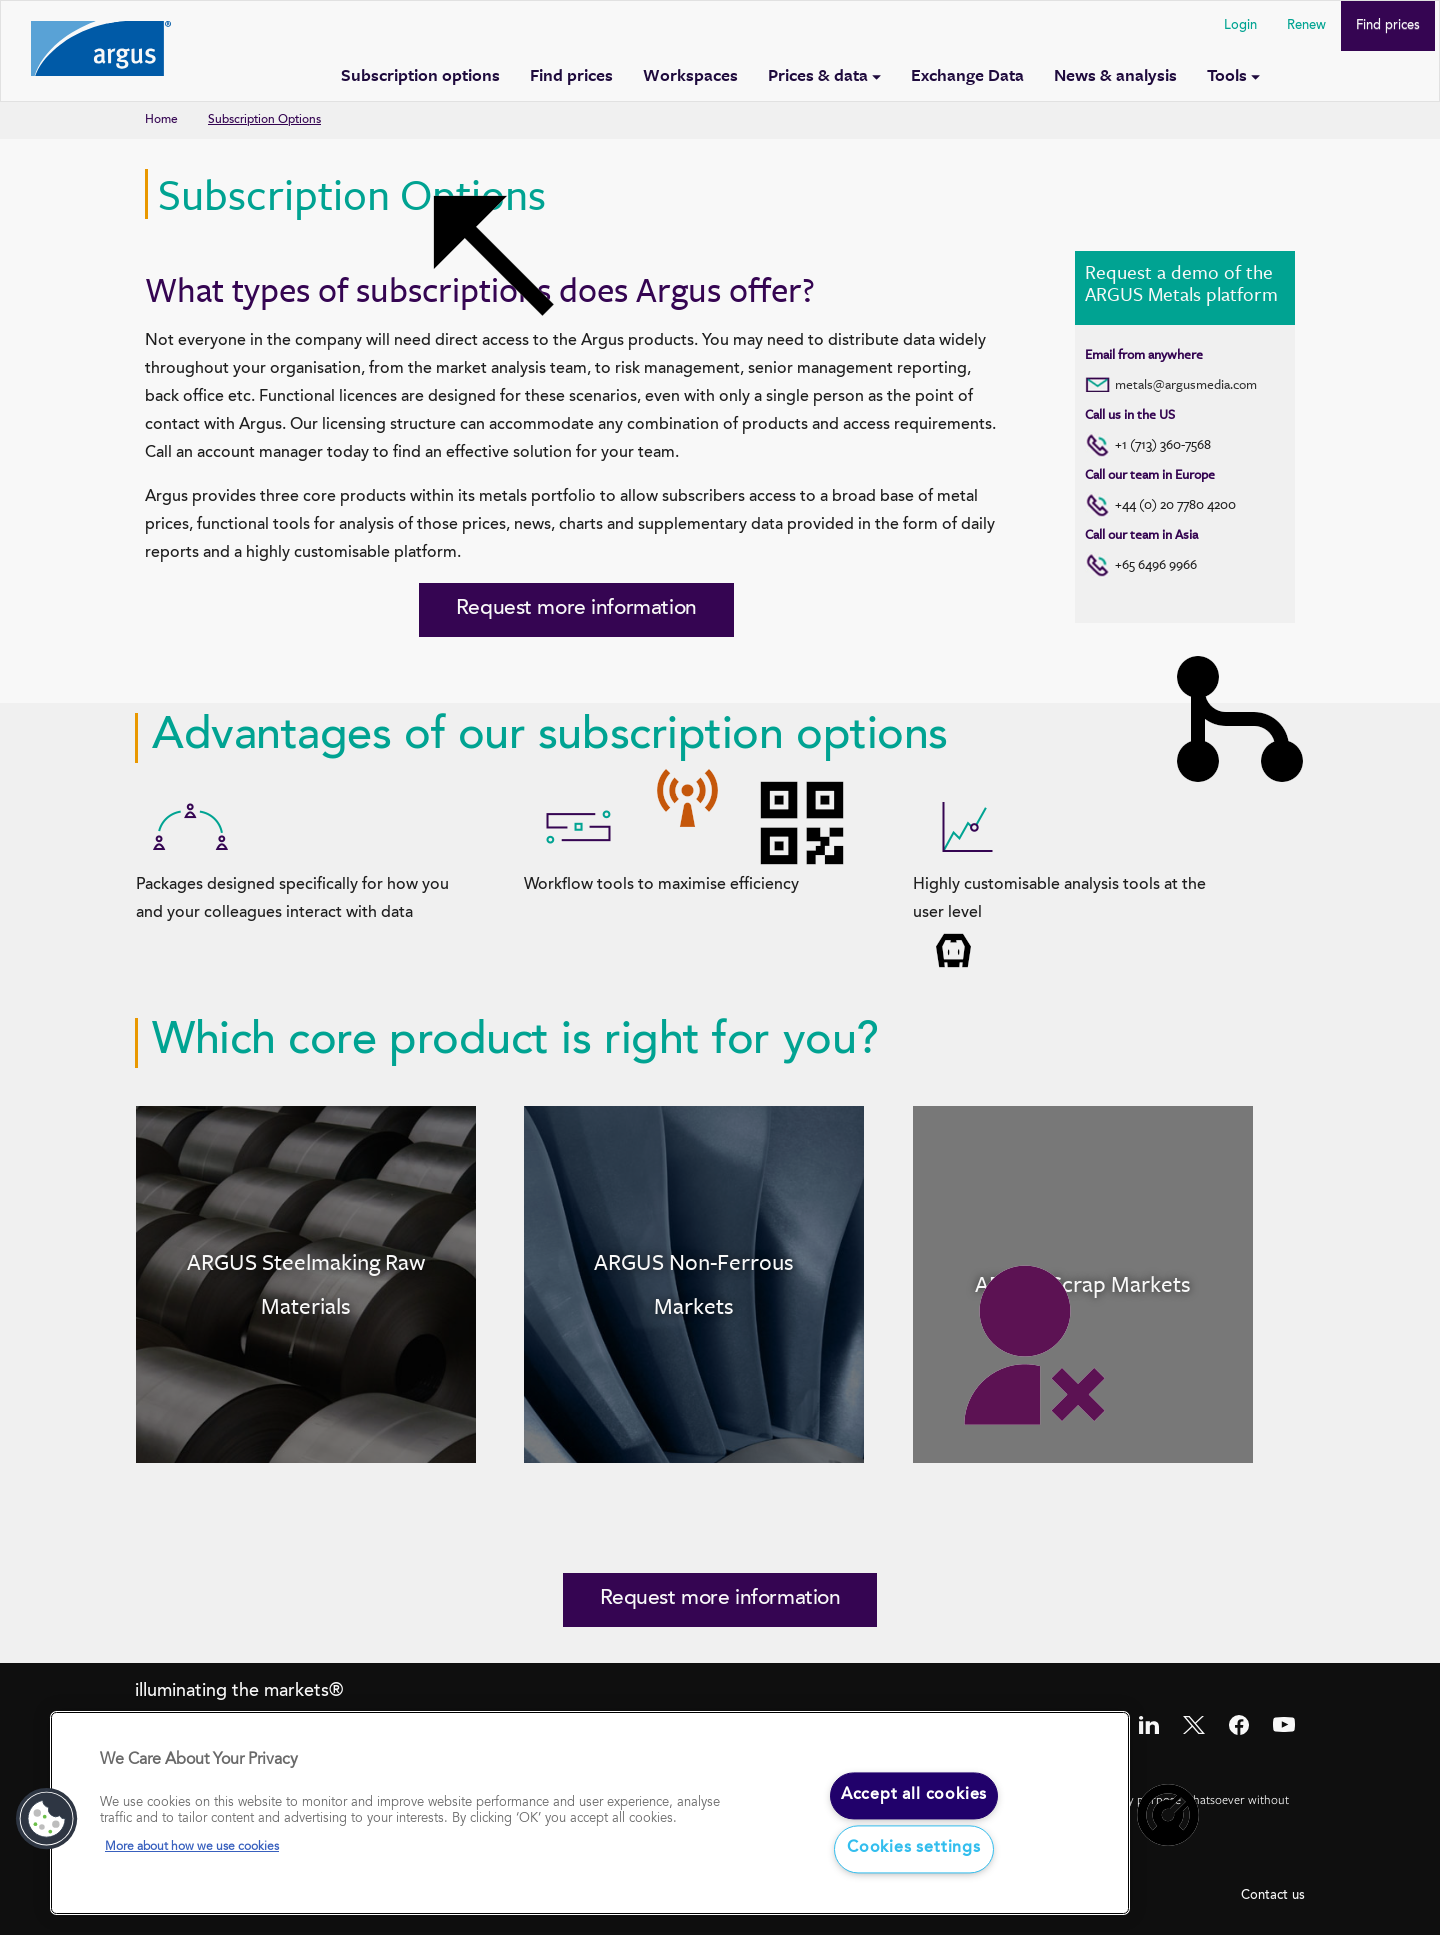 This screenshot has height=1935, width=1440. What do you see at coordinates (802, 823) in the screenshot?
I see `scan or generate a QR code` at bounding box center [802, 823].